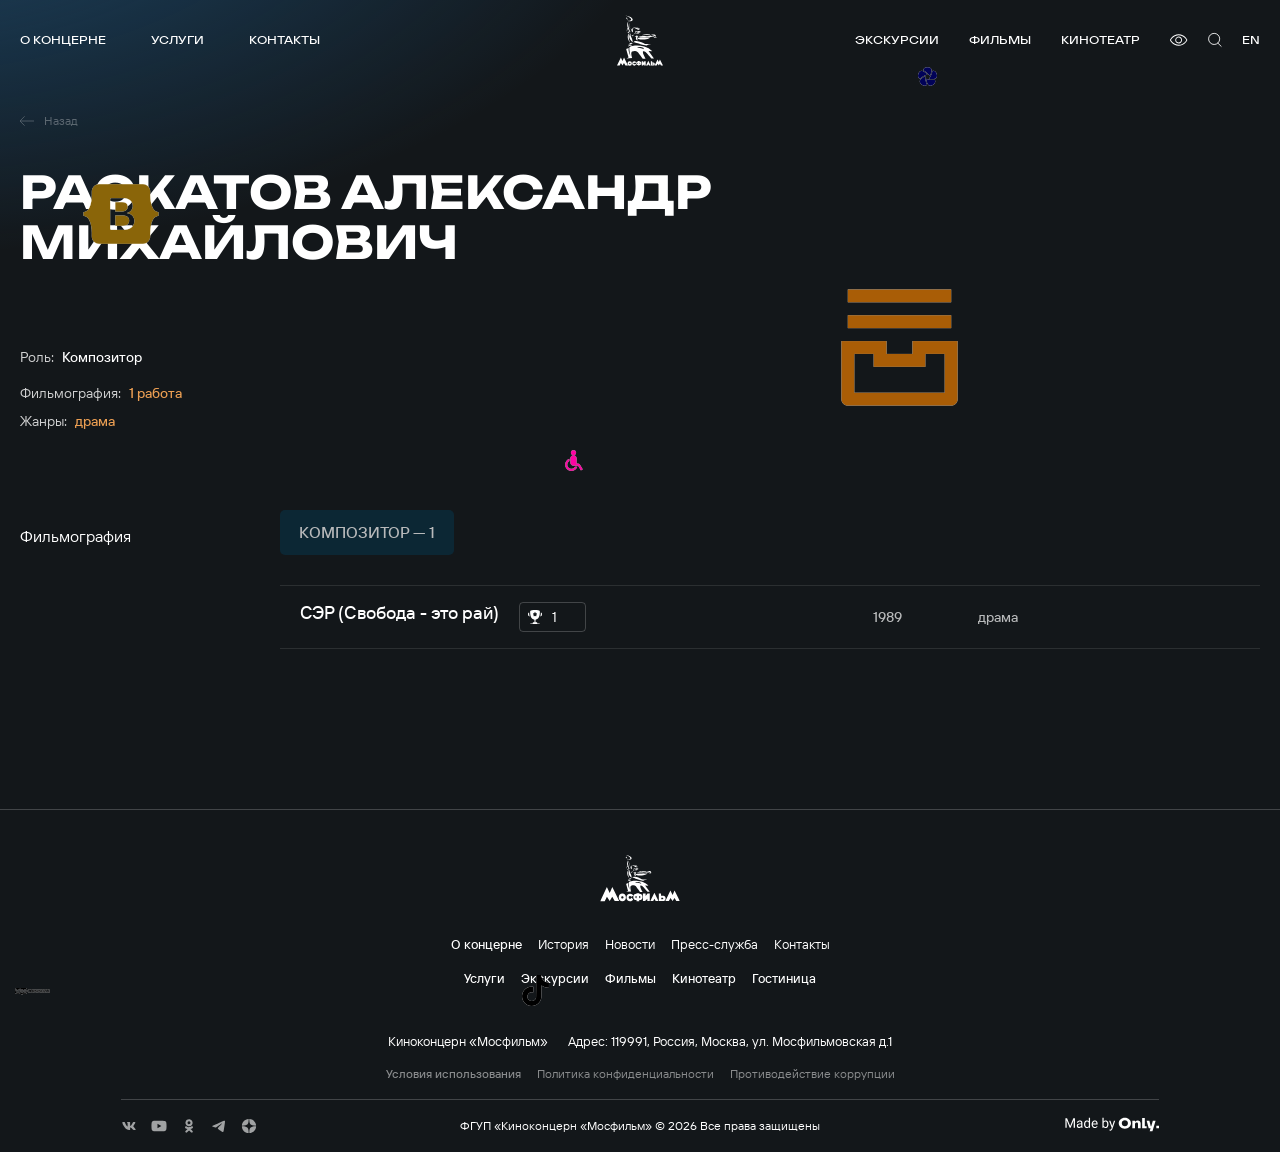  Describe the element at coordinates (927, 76) in the screenshot. I see `open immich photo management app` at that location.